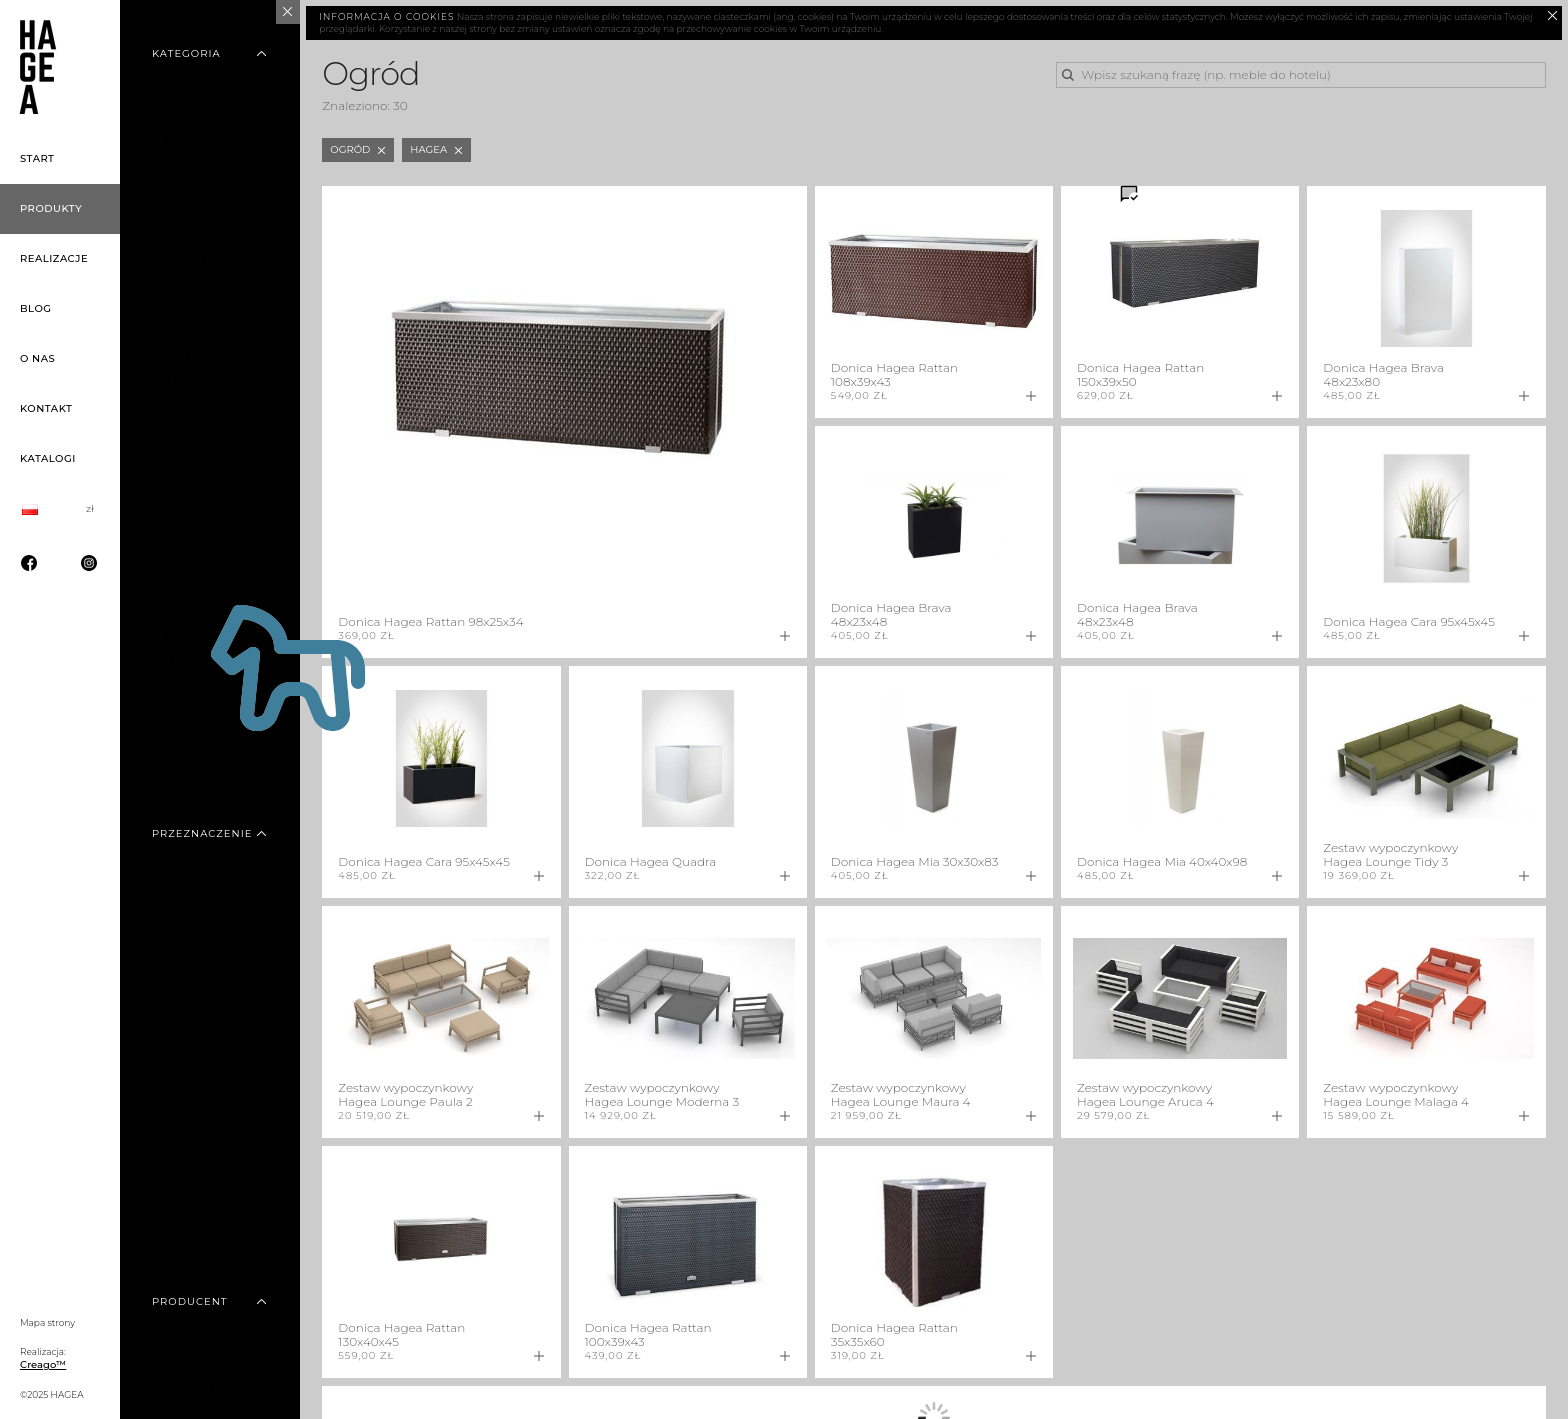 Image resolution: width=1568 pixels, height=1419 pixels. What do you see at coordinates (1129, 194) in the screenshot?
I see `mark a conversation as read` at bounding box center [1129, 194].